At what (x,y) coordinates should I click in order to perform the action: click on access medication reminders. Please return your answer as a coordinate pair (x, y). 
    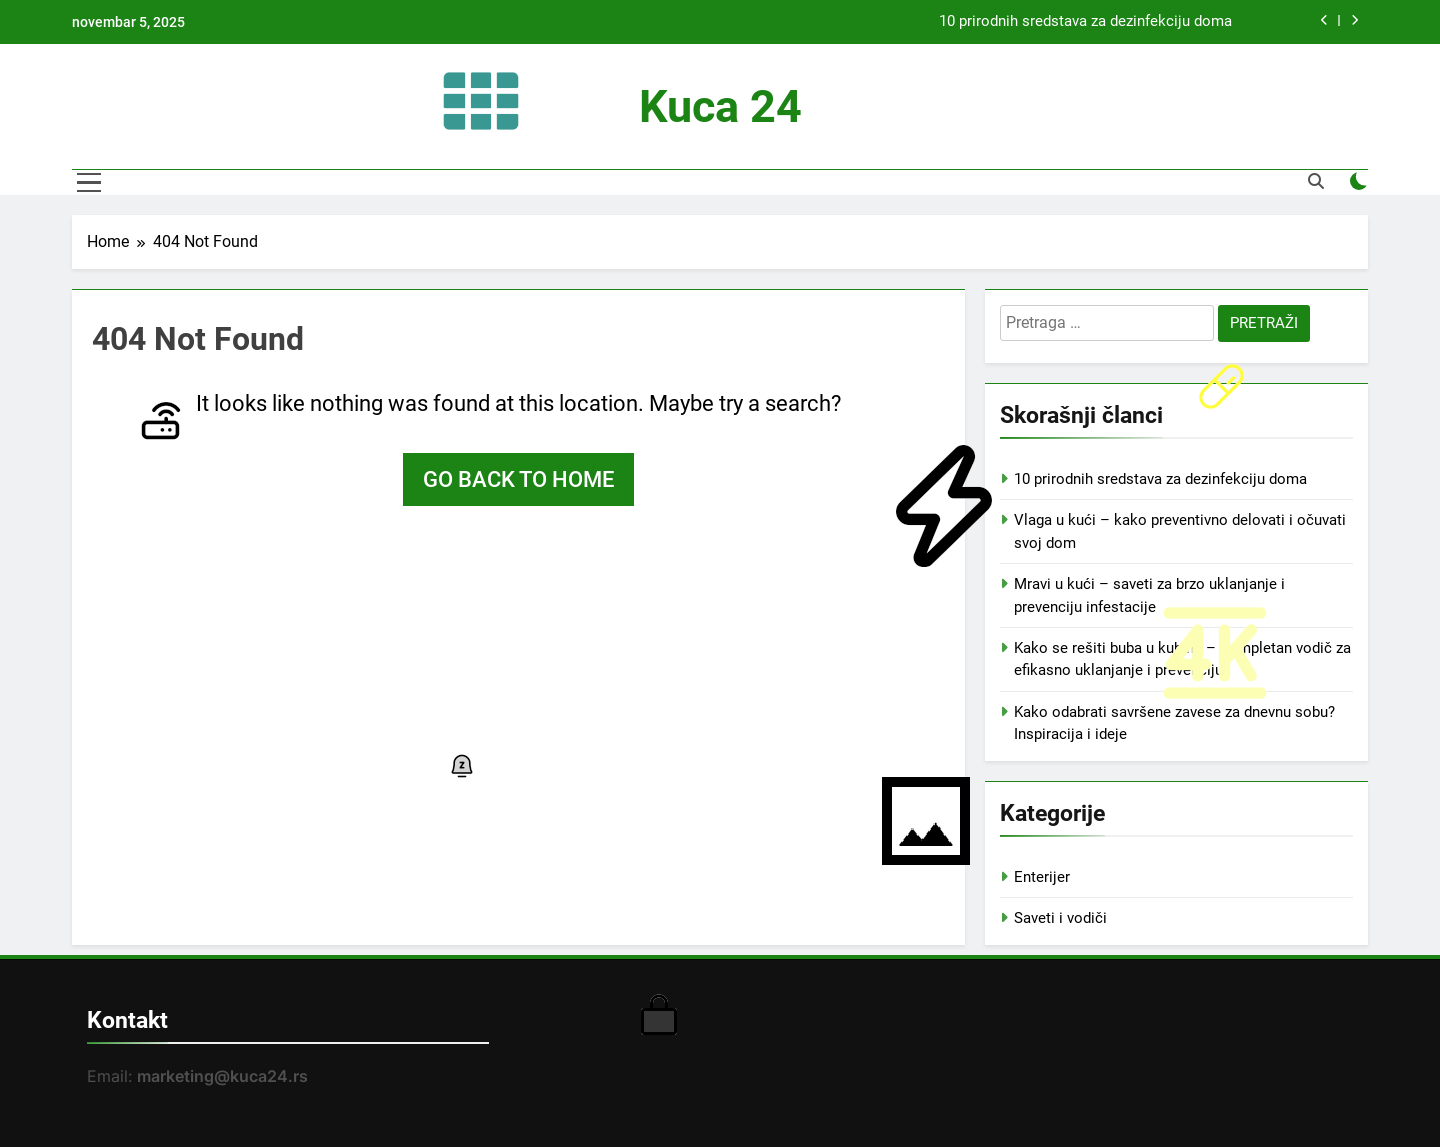
    Looking at the image, I should click on (1221, 386).